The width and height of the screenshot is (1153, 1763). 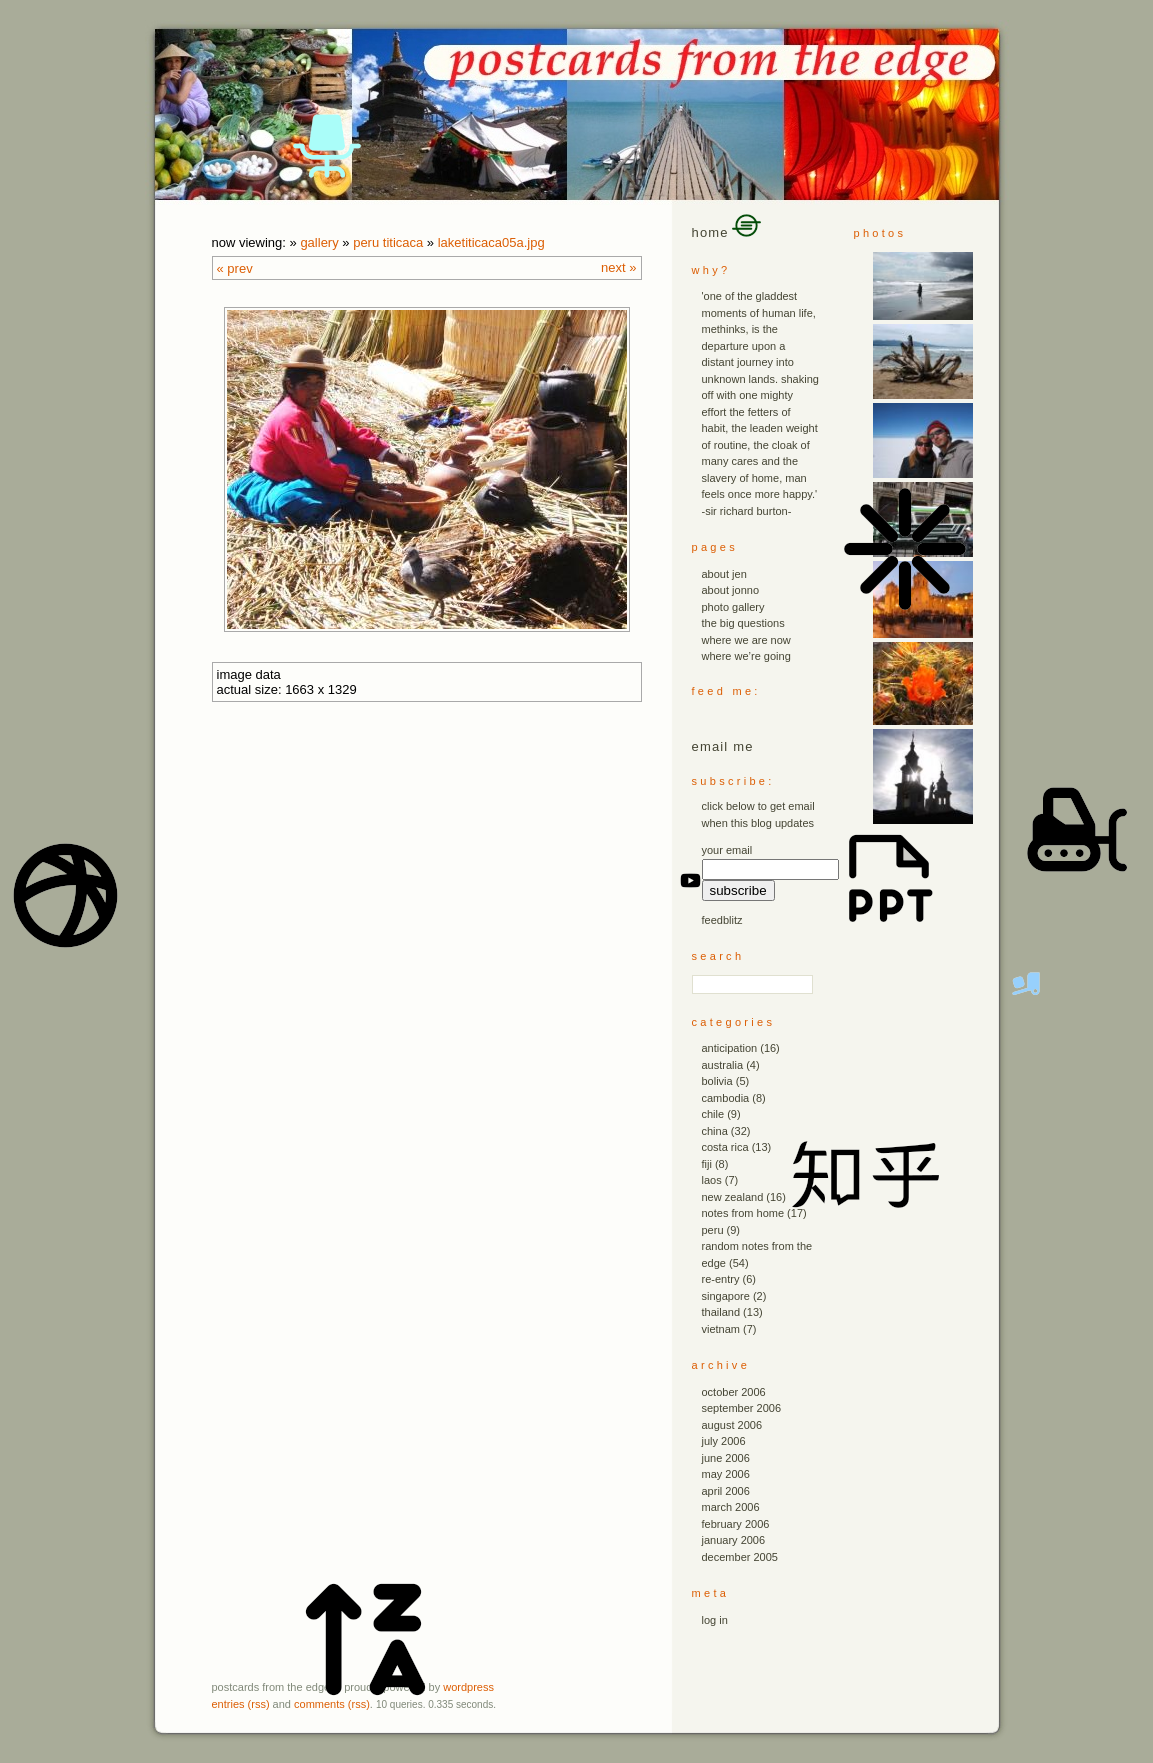 I want to click on ioxhost web hosting service logo, so click(x=746, y=225).